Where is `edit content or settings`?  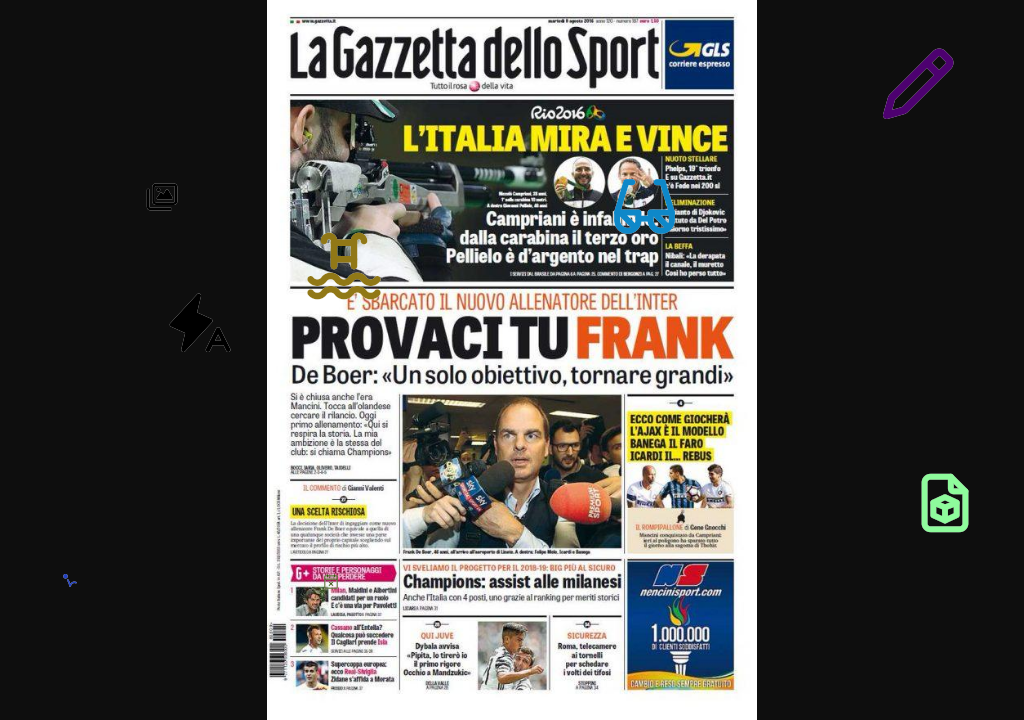
edit content or settings is located at coordinates (918, 84).